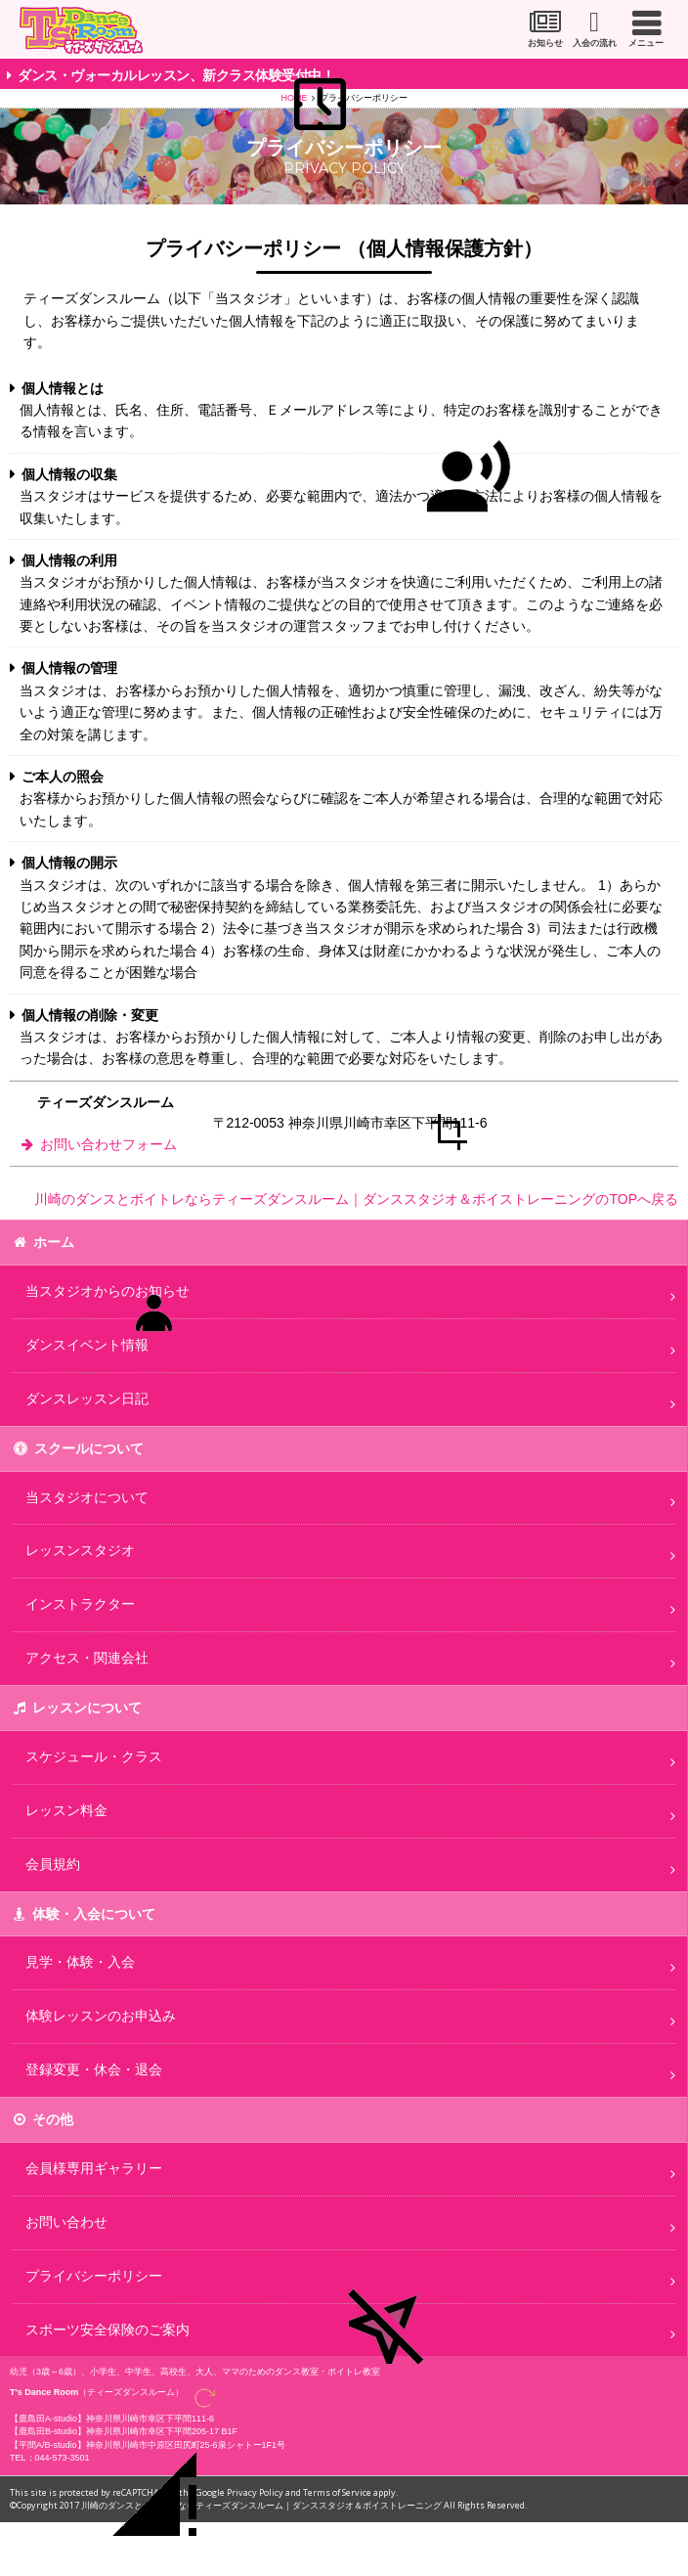  Describe the element at coordinates (204, 2398) in the screenshot. I see `refresh or reload content` at that location.